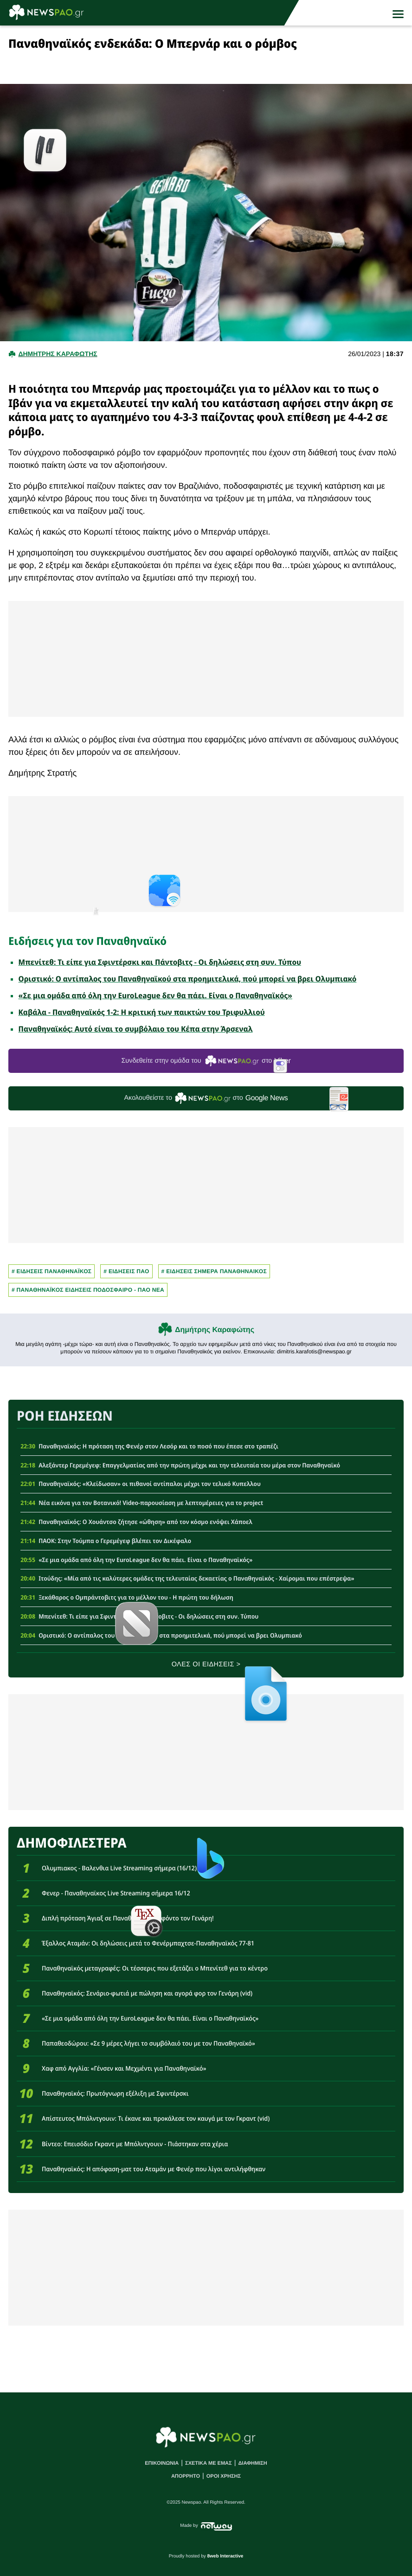  Describe the element at coordinates (280, 1066) in the screenshot. I see `open unity tweak tool settings` at that location.